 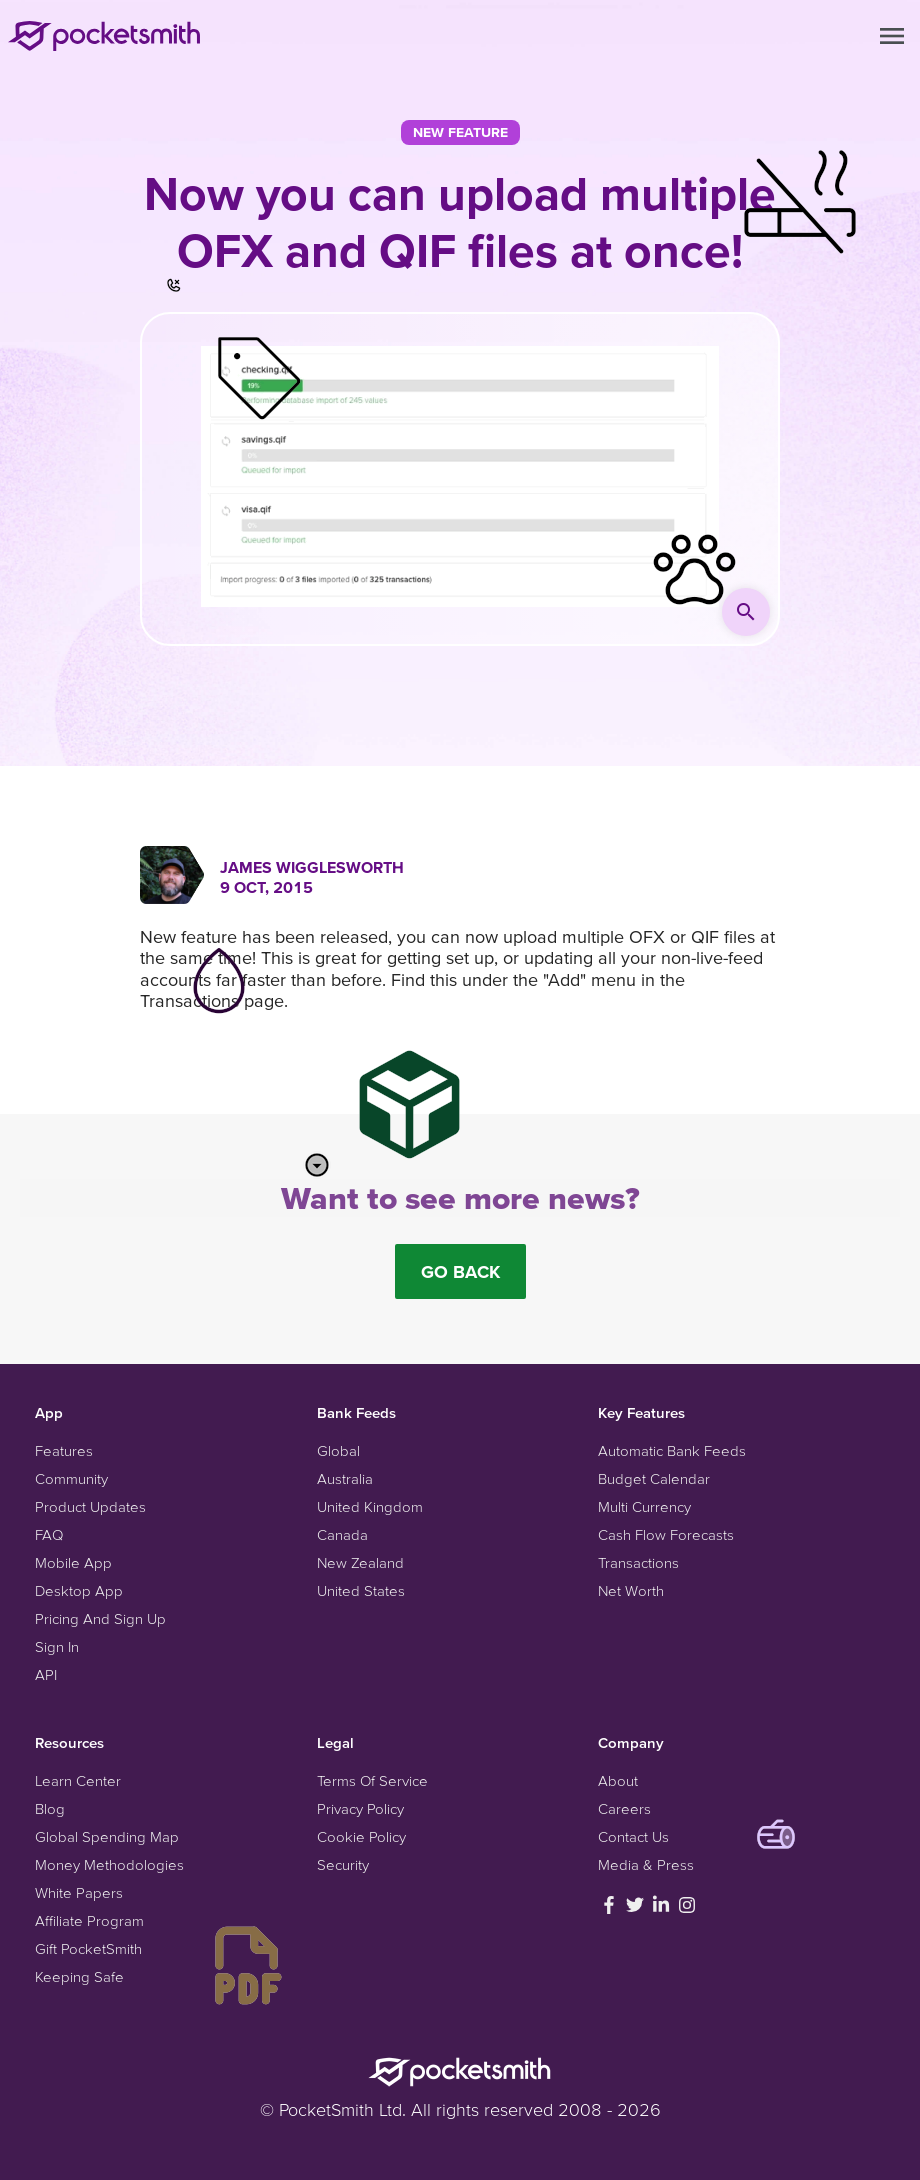 What do you see at coordinates (694, 569) in the screenshot?
I see `access pet-related features or settings` at bounding box center [694, 569].